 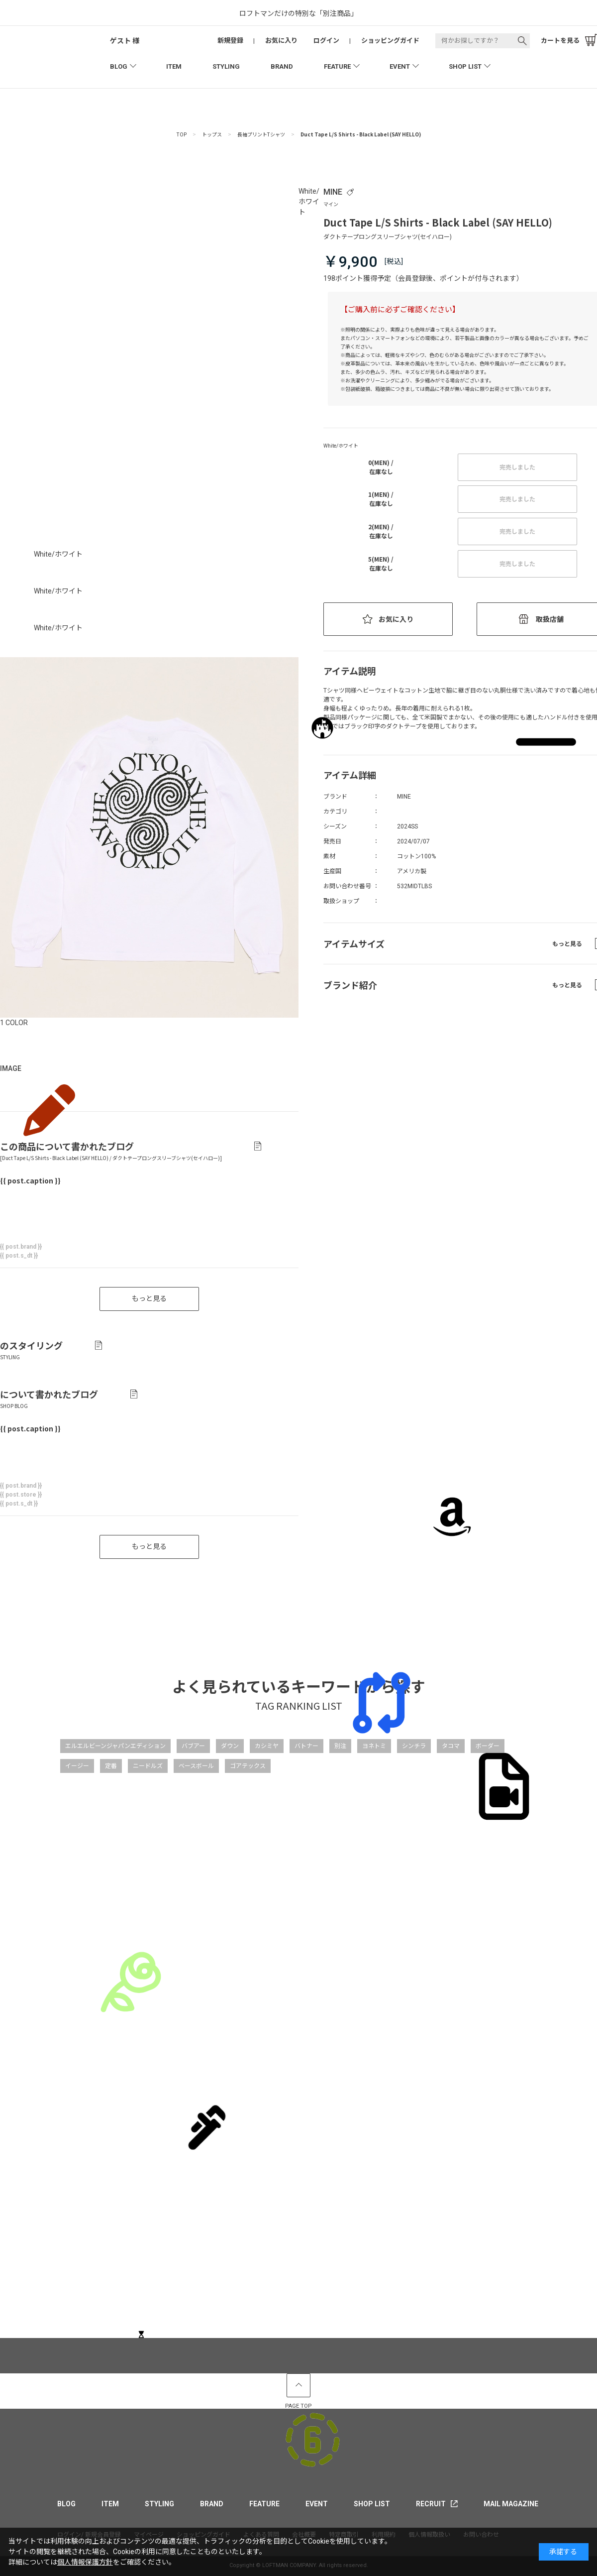 I want to click on step 6 of a multi-step process, so click(x=312, y=2440).